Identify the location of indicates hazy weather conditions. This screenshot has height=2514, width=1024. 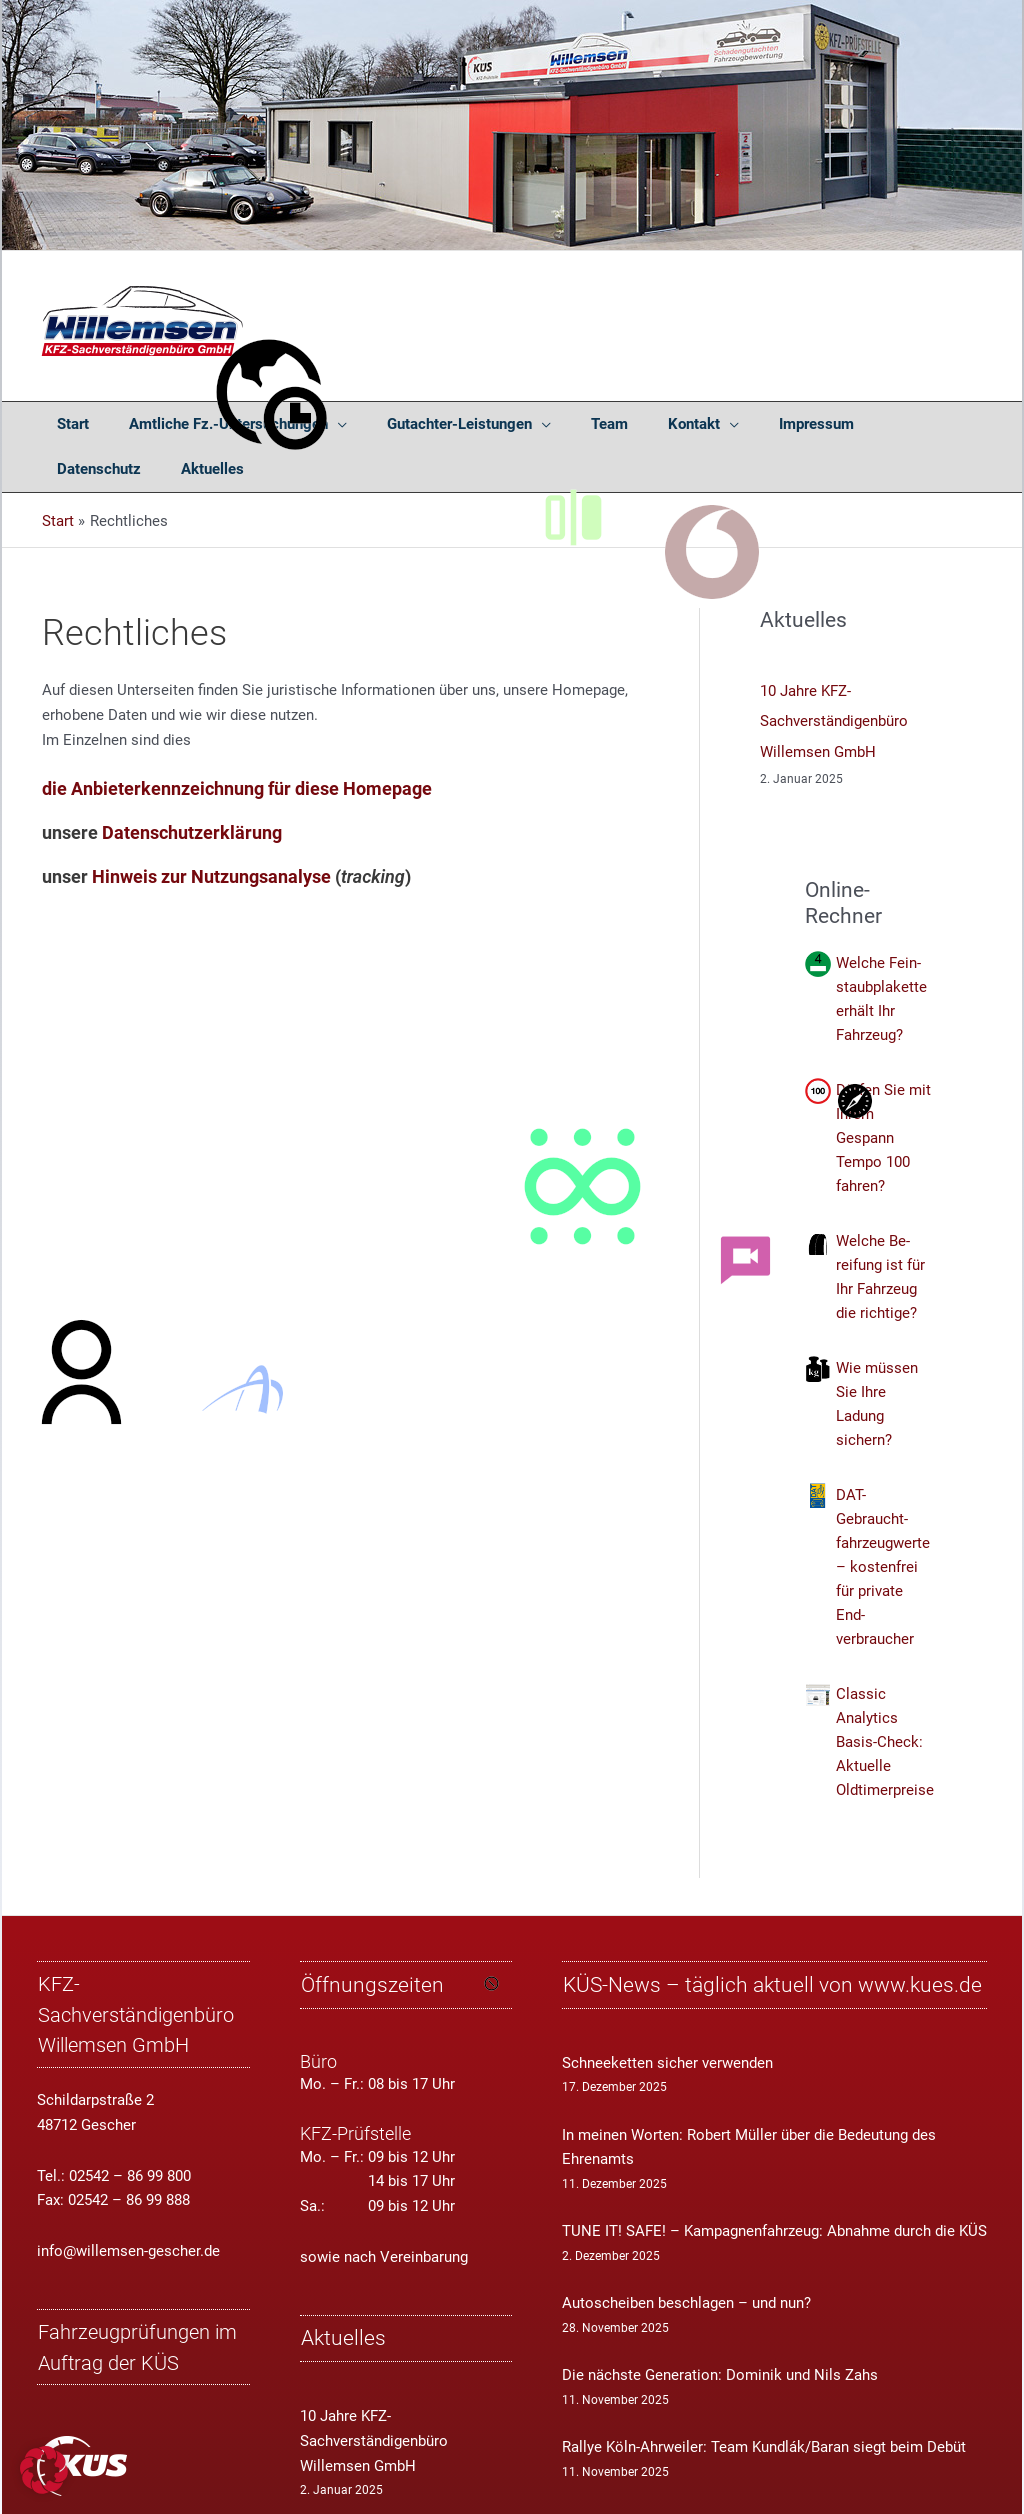
(582, 1186).